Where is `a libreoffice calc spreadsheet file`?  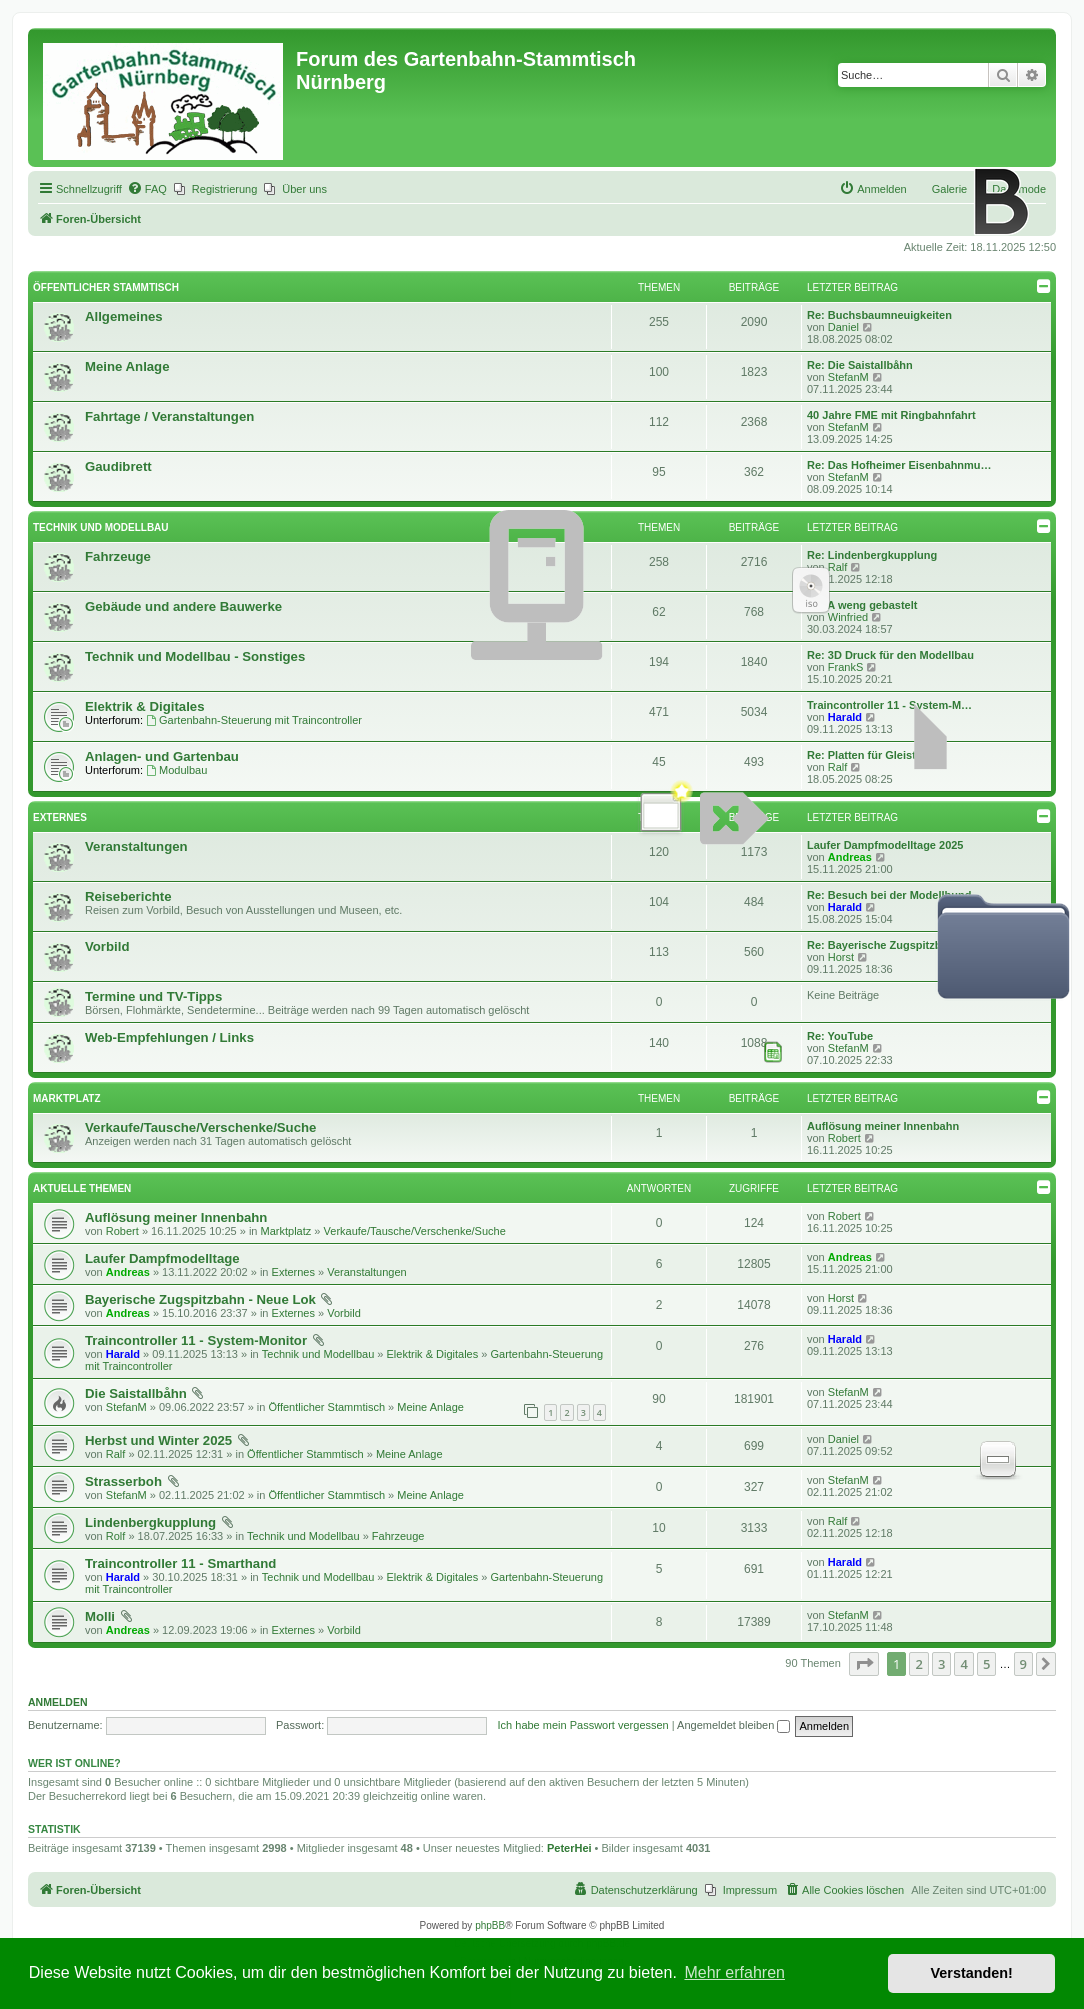
a libreoffice calc spreadsheet file is located at coordinates (773, 1052).